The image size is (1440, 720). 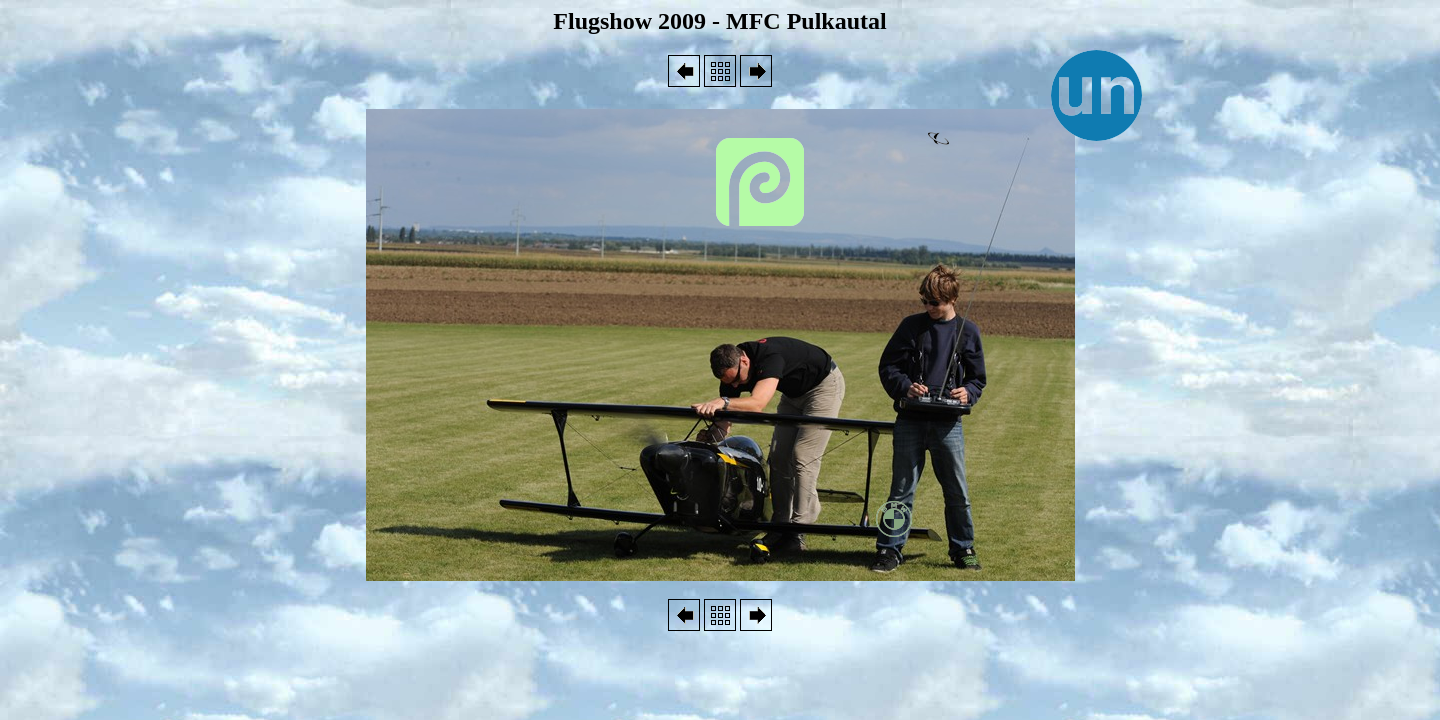 I want to click on BMW brand logo, so click(x=894, y=519).